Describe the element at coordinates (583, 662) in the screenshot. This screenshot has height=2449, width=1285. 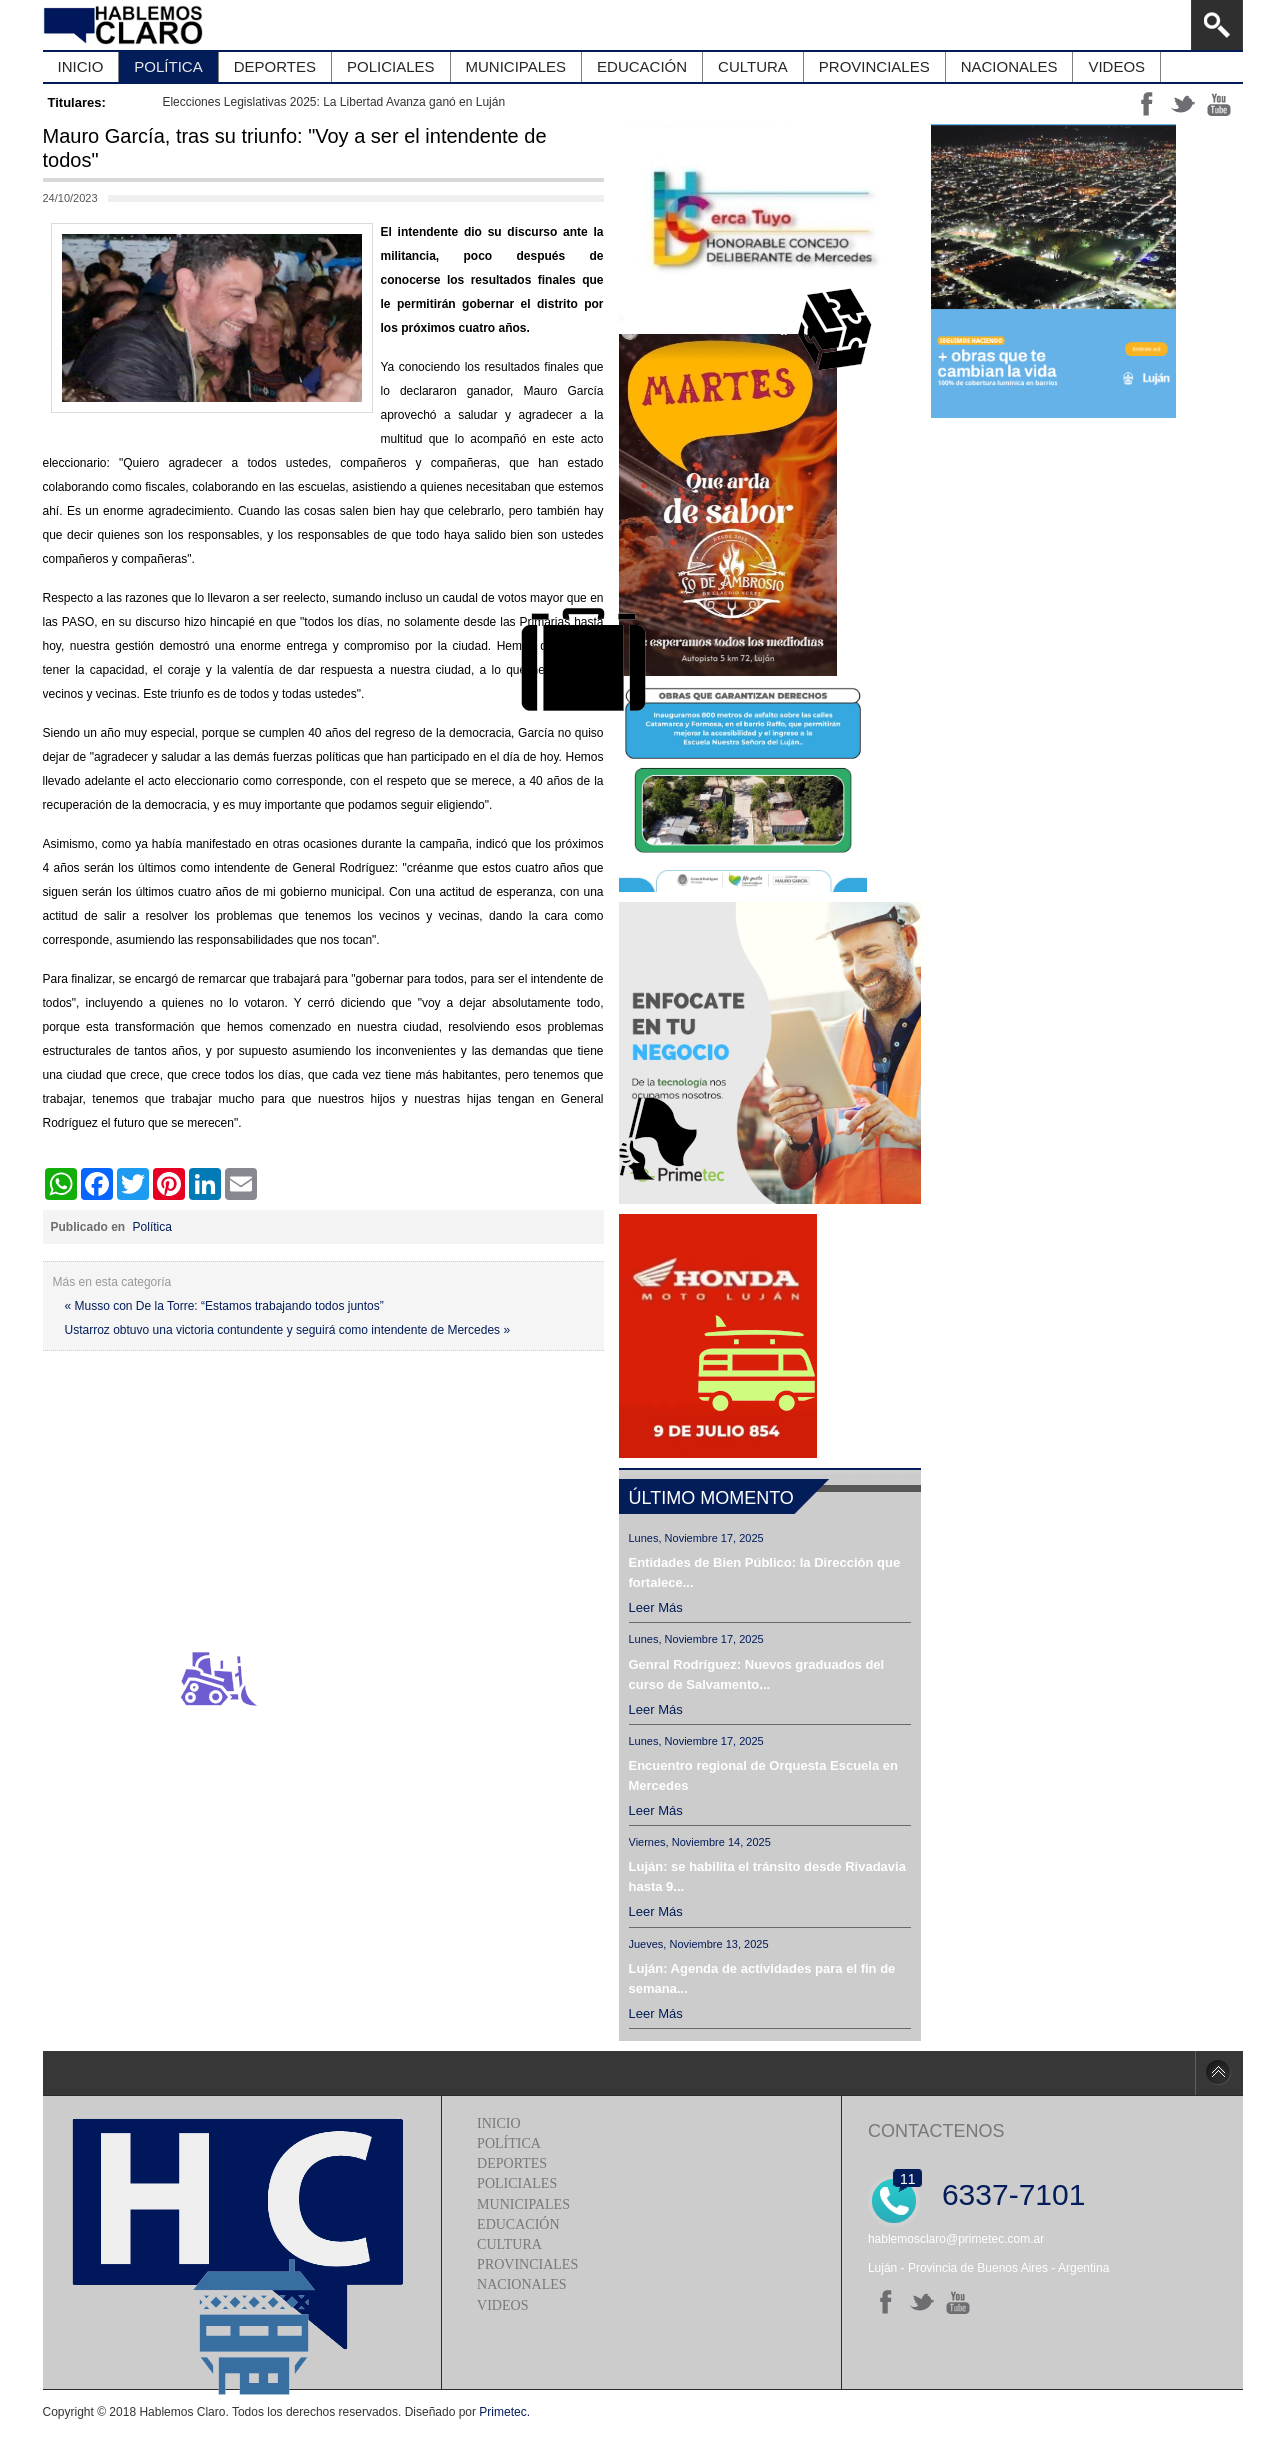
I see `access travel or trip planning features` at that location.